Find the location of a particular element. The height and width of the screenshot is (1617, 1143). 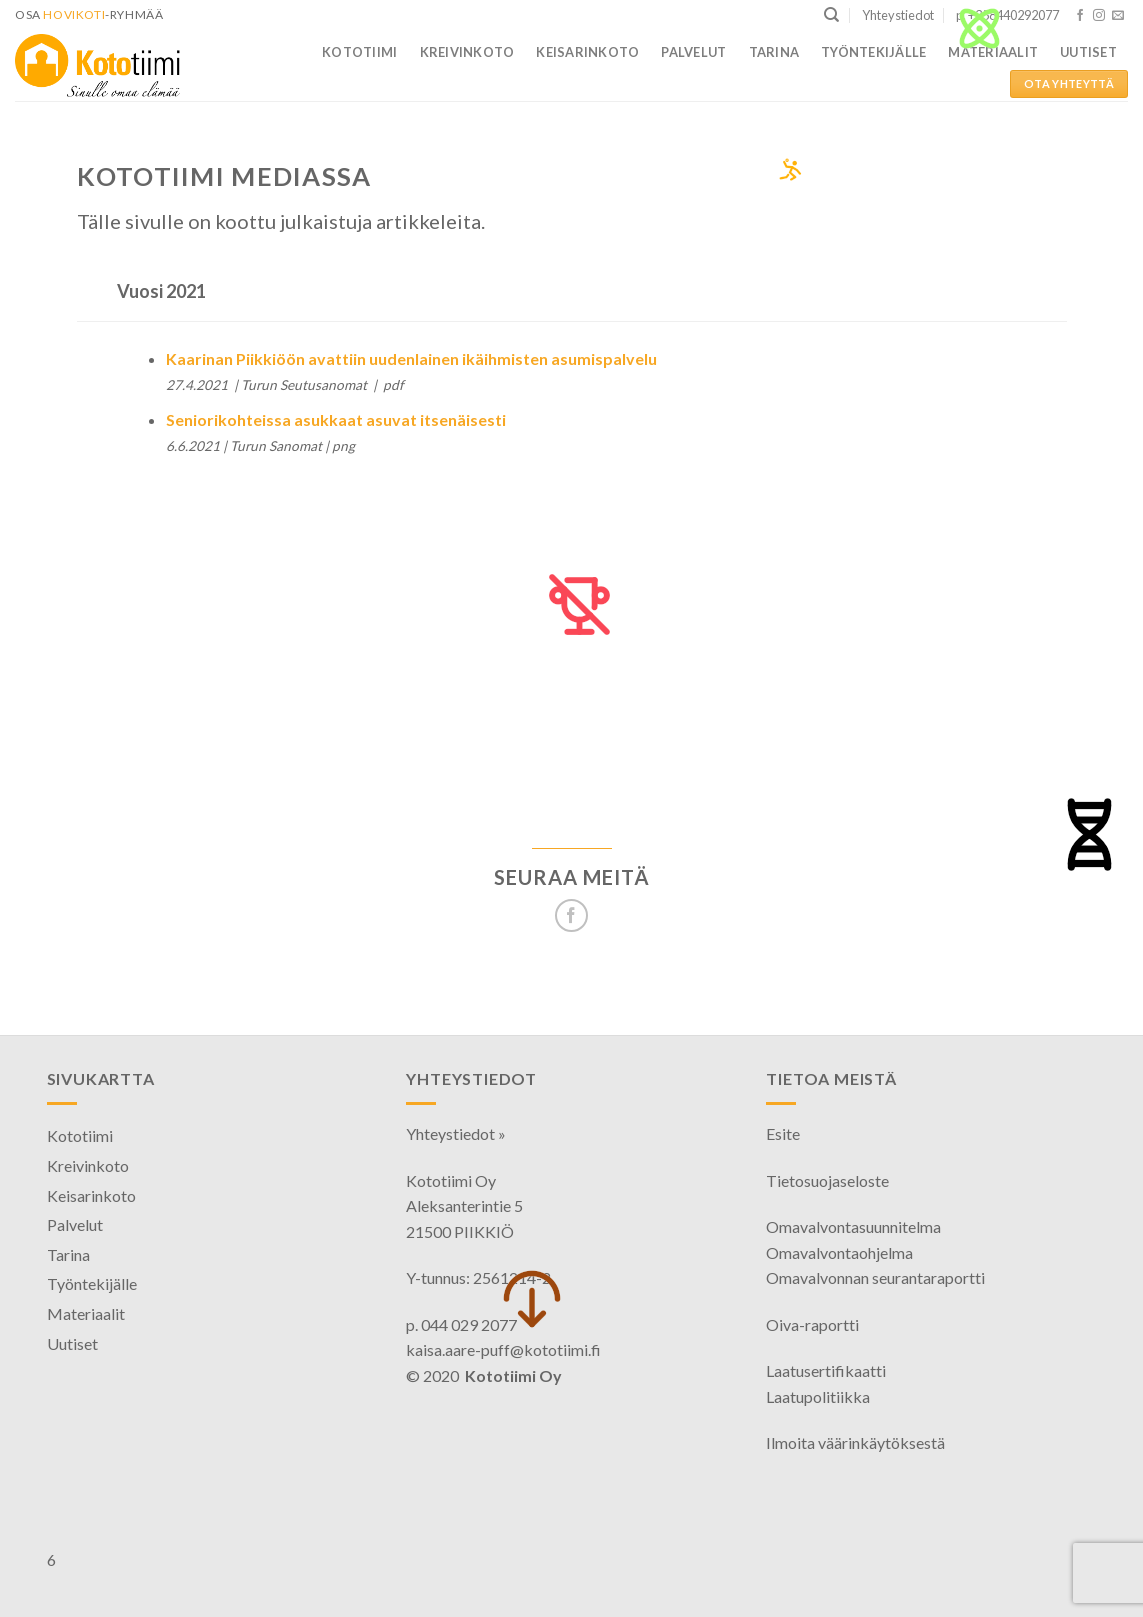

download or save content from the cloud is located at coordinates (532, 1299).